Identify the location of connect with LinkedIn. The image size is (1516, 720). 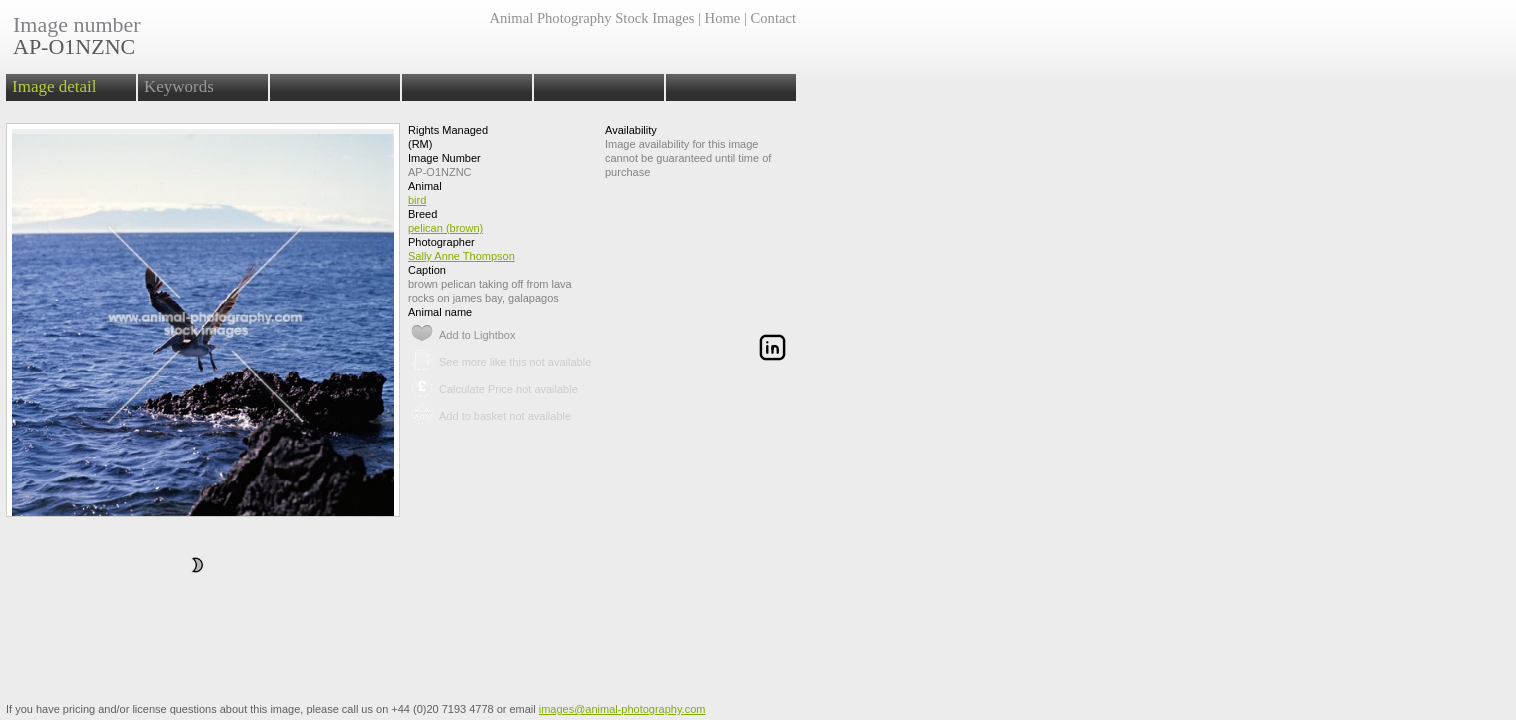
(772, 347).